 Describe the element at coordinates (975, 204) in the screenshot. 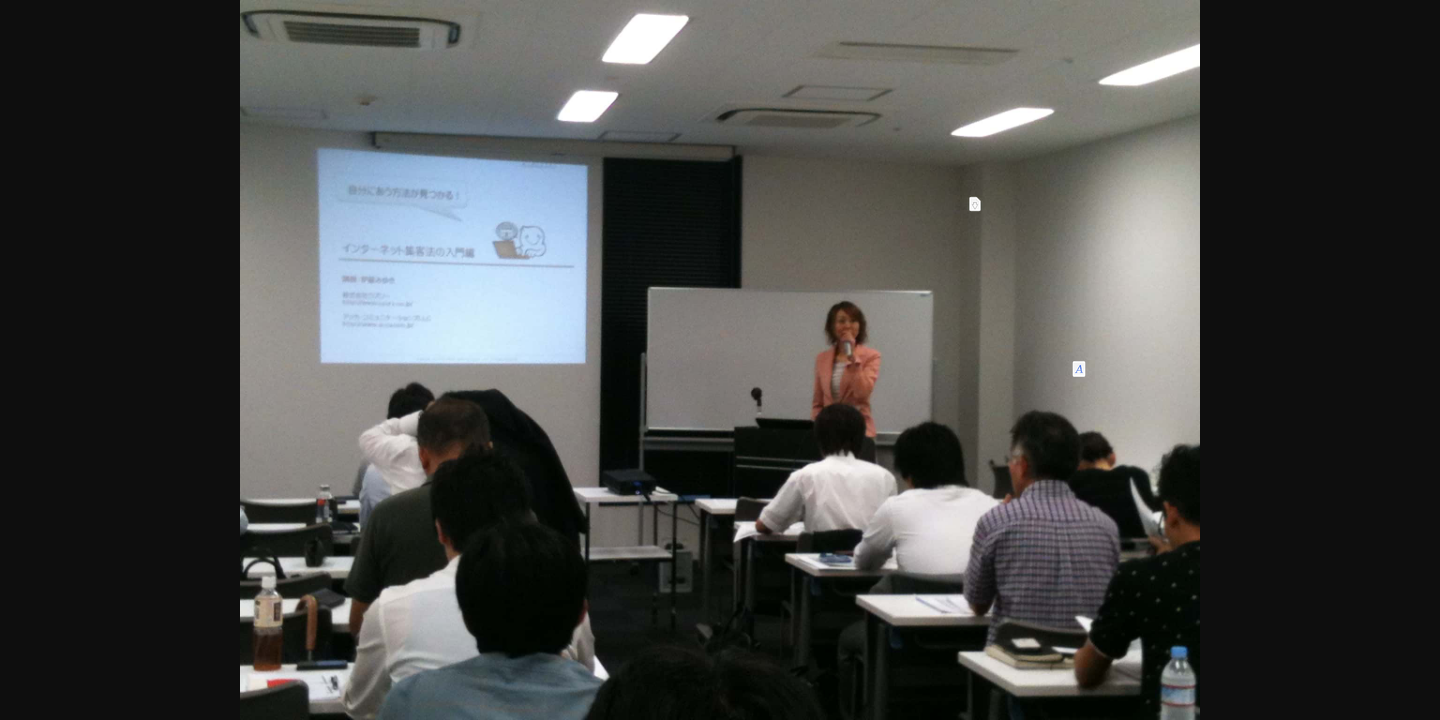

I see `install file or package` at that location.